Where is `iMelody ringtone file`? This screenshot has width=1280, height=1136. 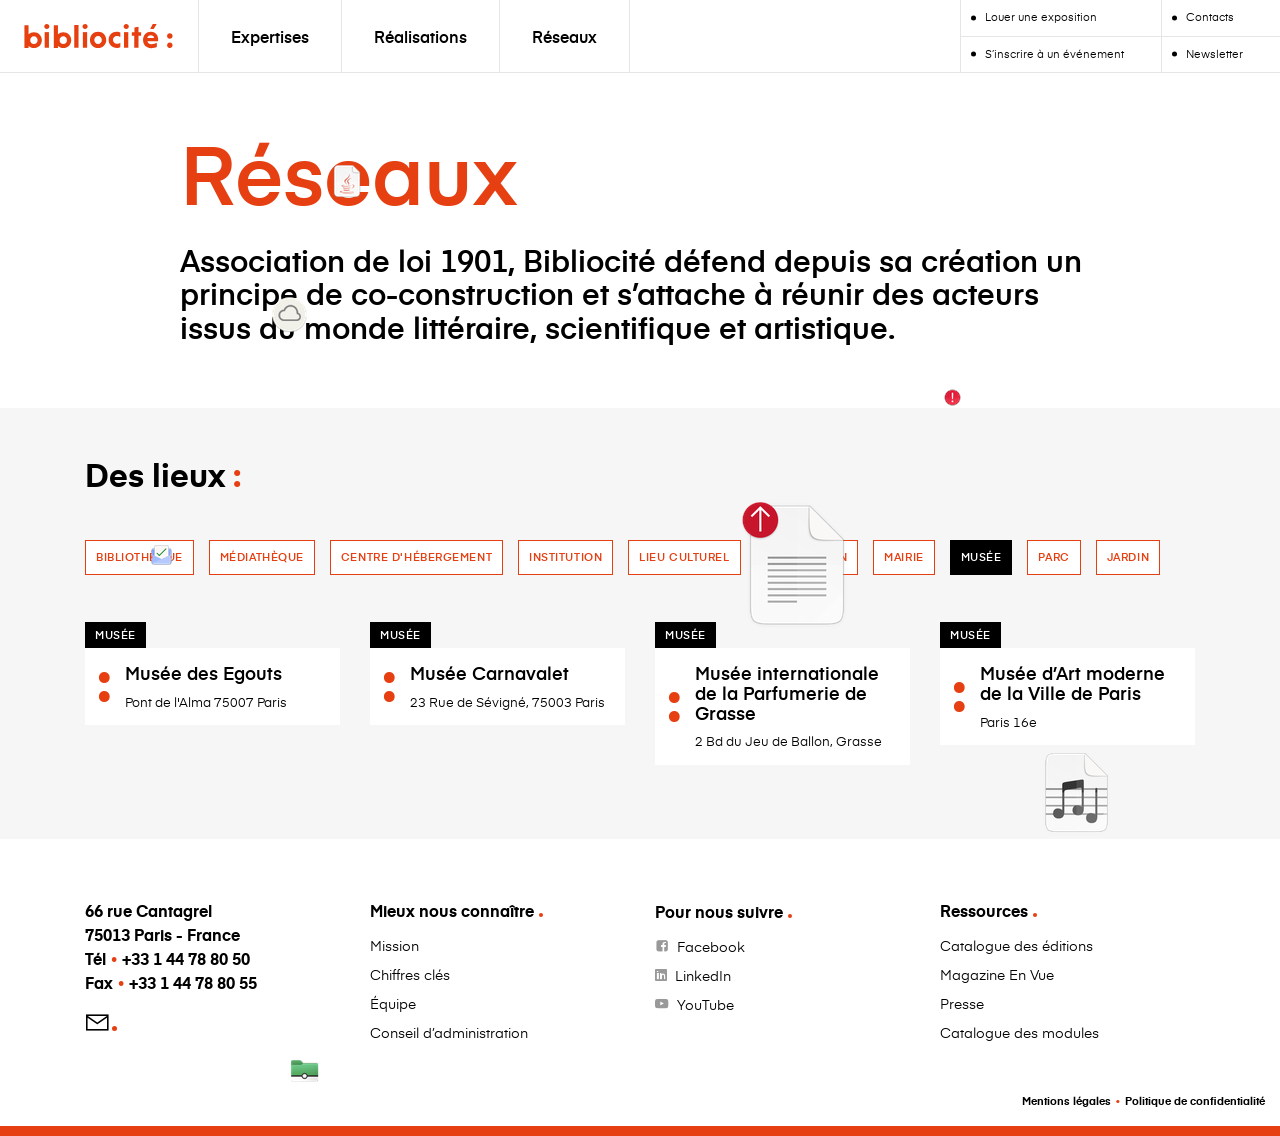
iMelody ringtone file is located at coordinates (1076, 792).